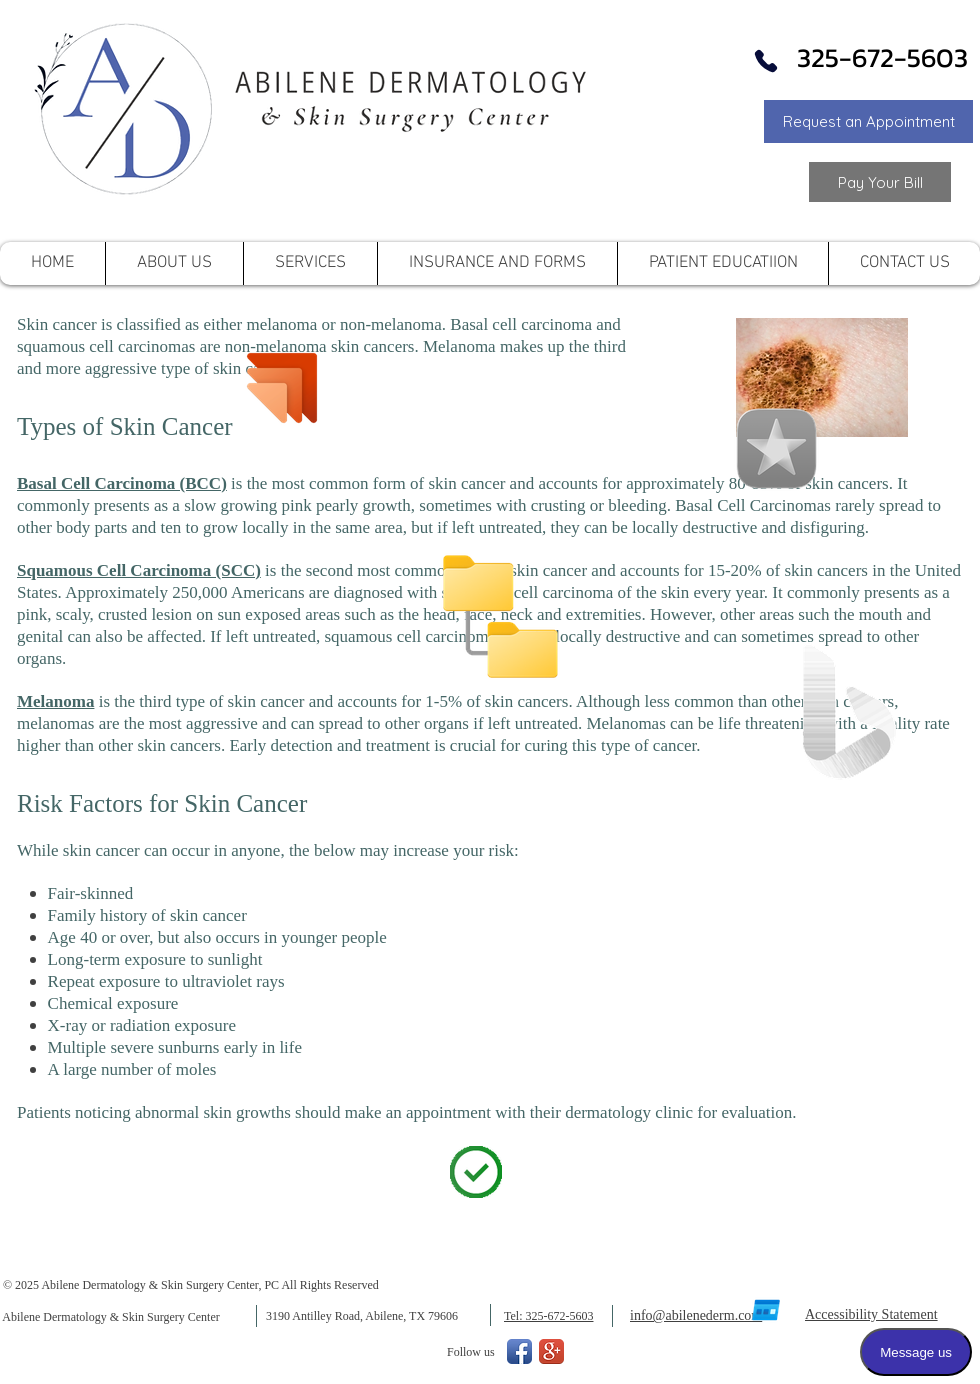 The width and height of the screenshot is (980, 1384). Describe the element at coordinates (849, 711) in the screenshot. I see `open microsoft bing search app` at that location.